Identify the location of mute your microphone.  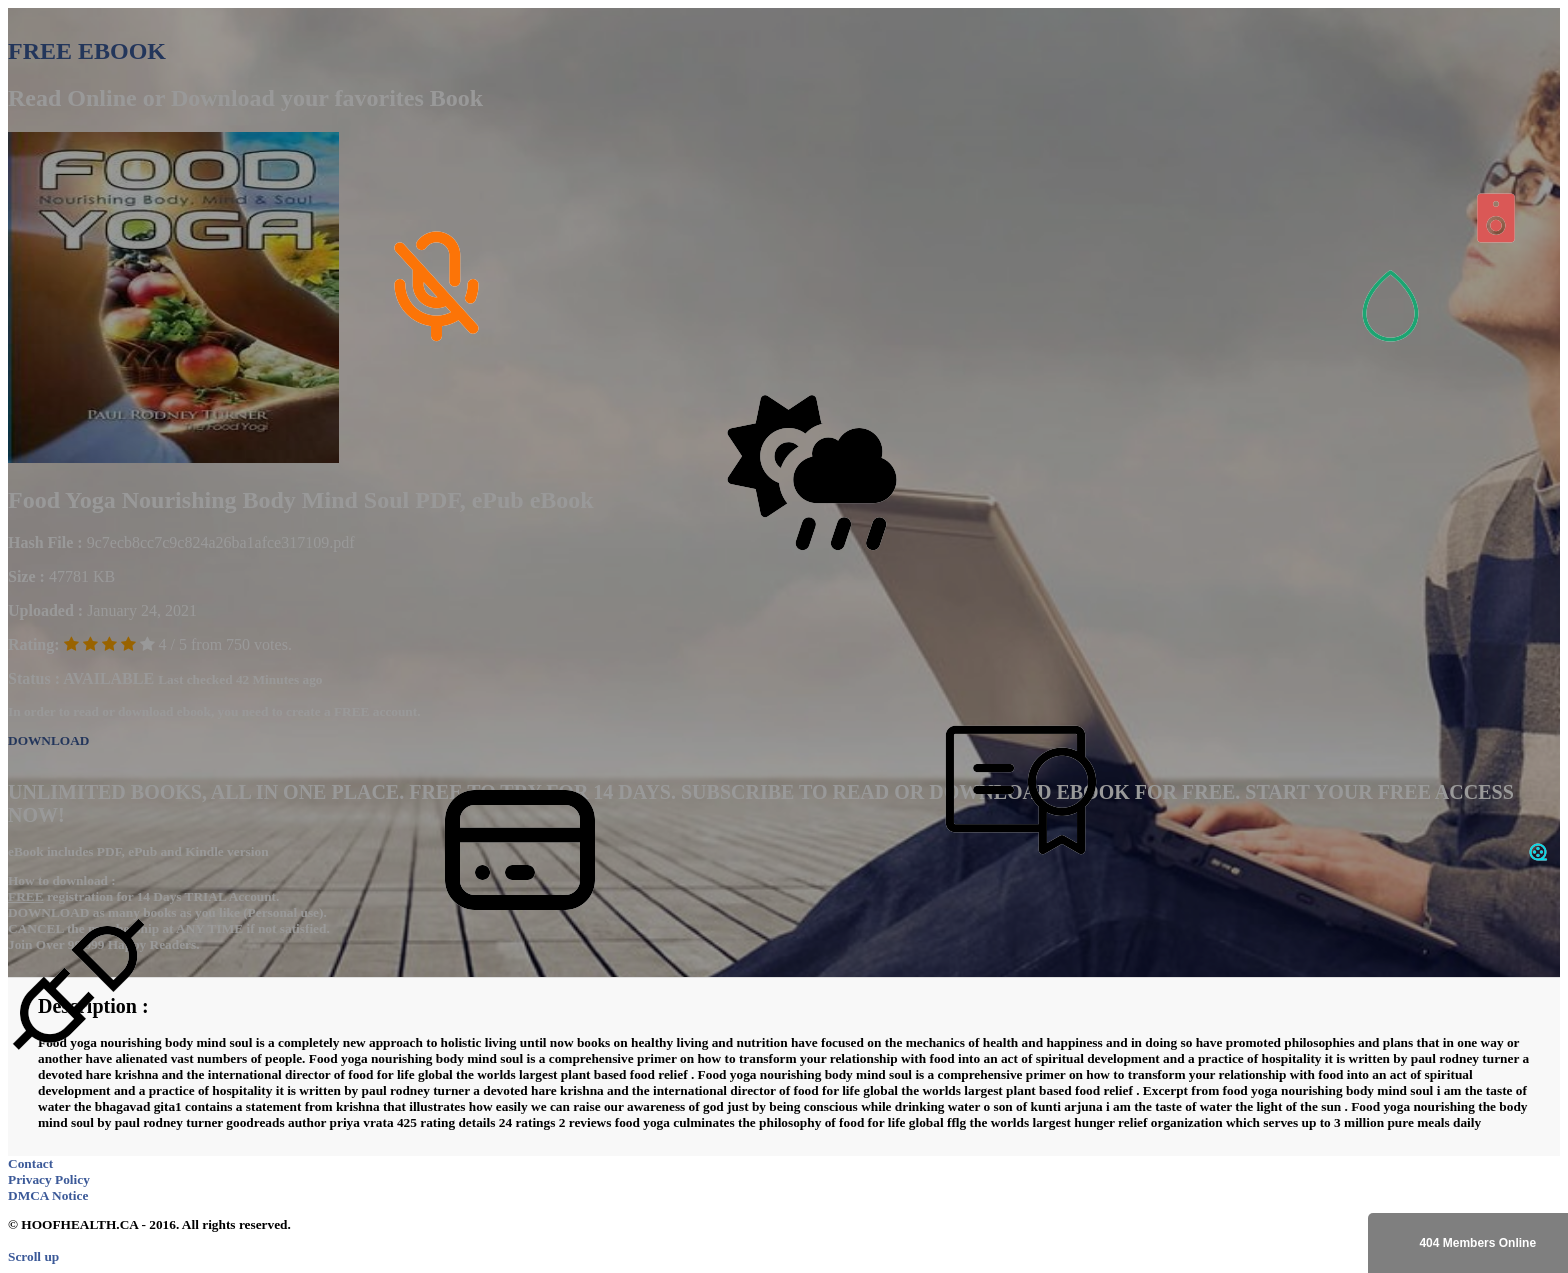
(436, 284).